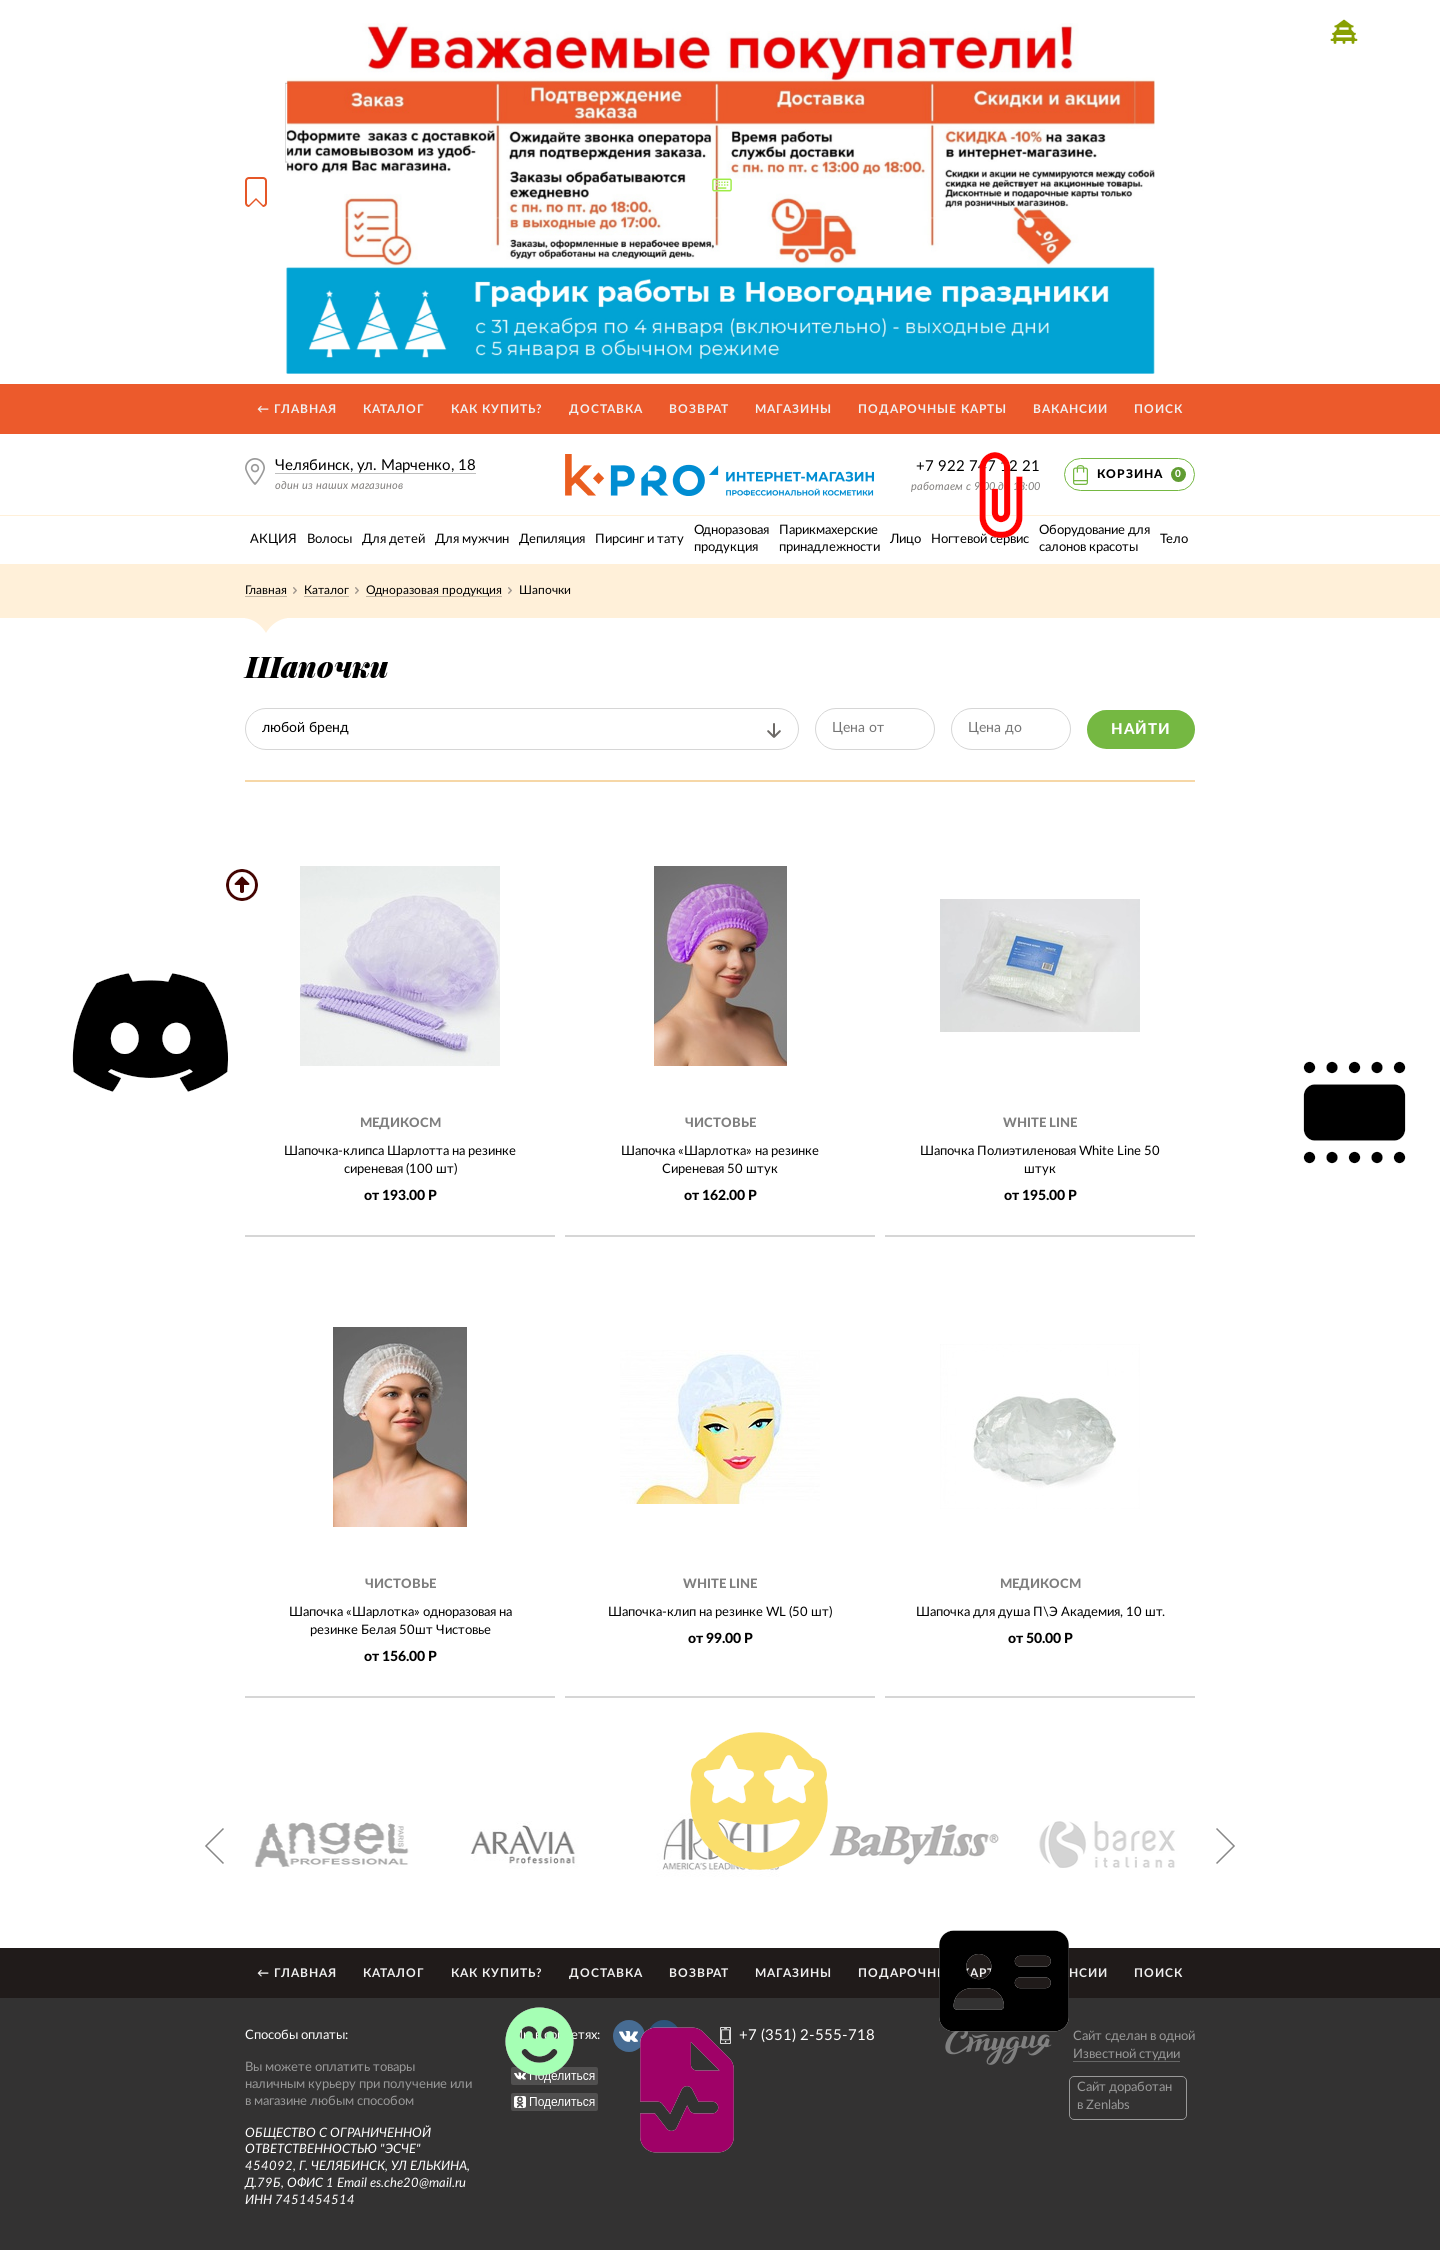 The image size is (1440, 2250). Describe the element at coordinates (1354, 1112) in the screenshot. I see `insert a new content section` at that location.